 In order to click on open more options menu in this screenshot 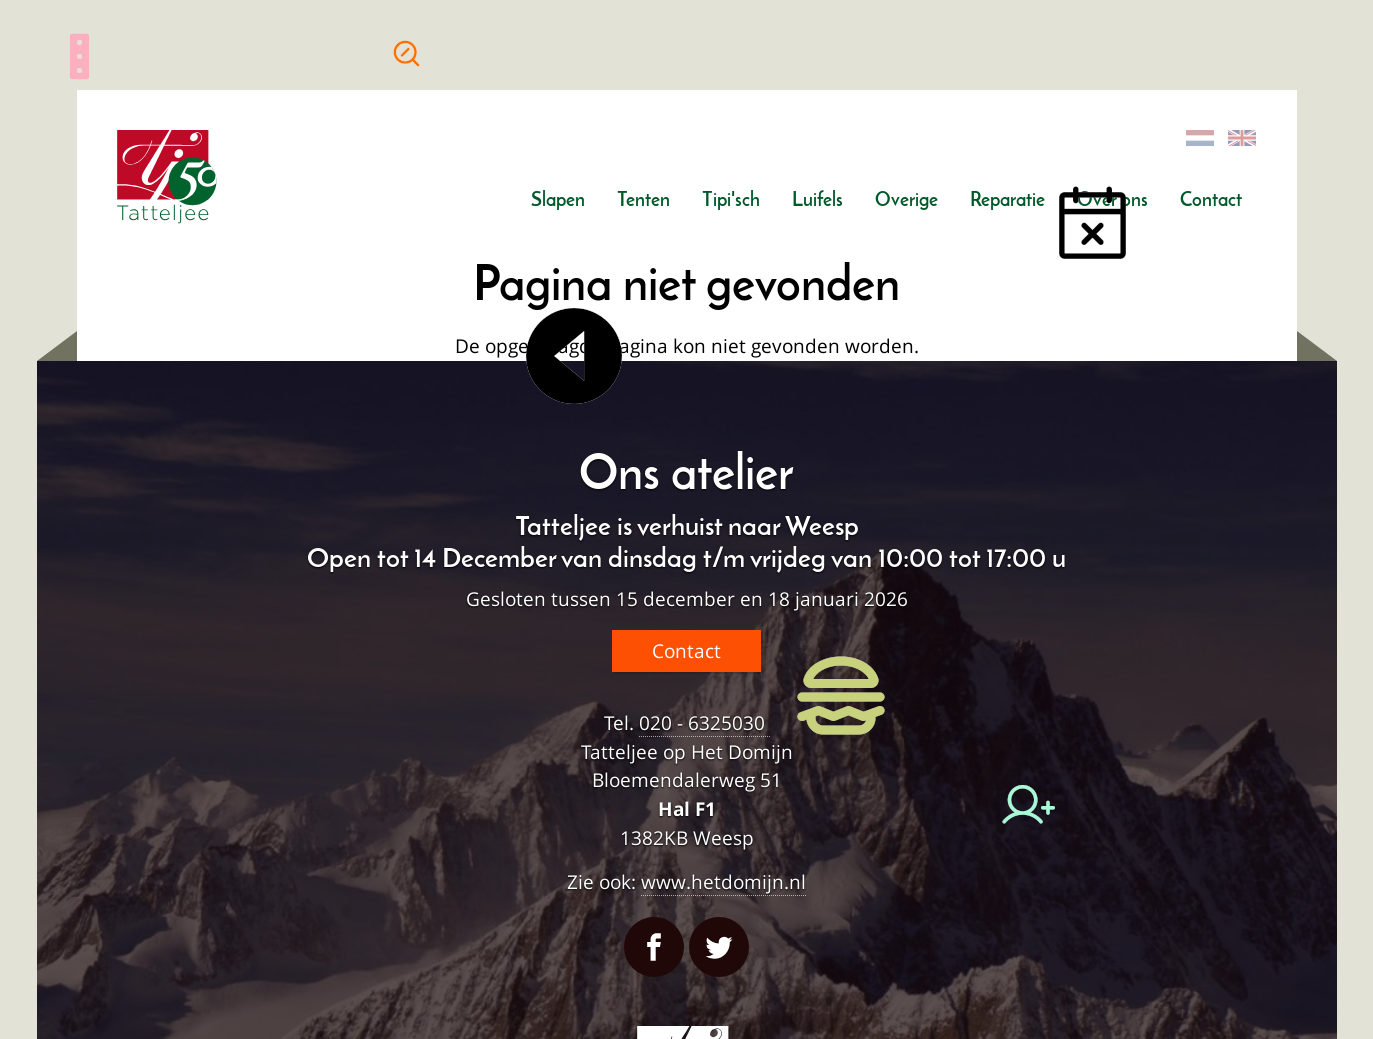, I will do `click(79, 56)`.